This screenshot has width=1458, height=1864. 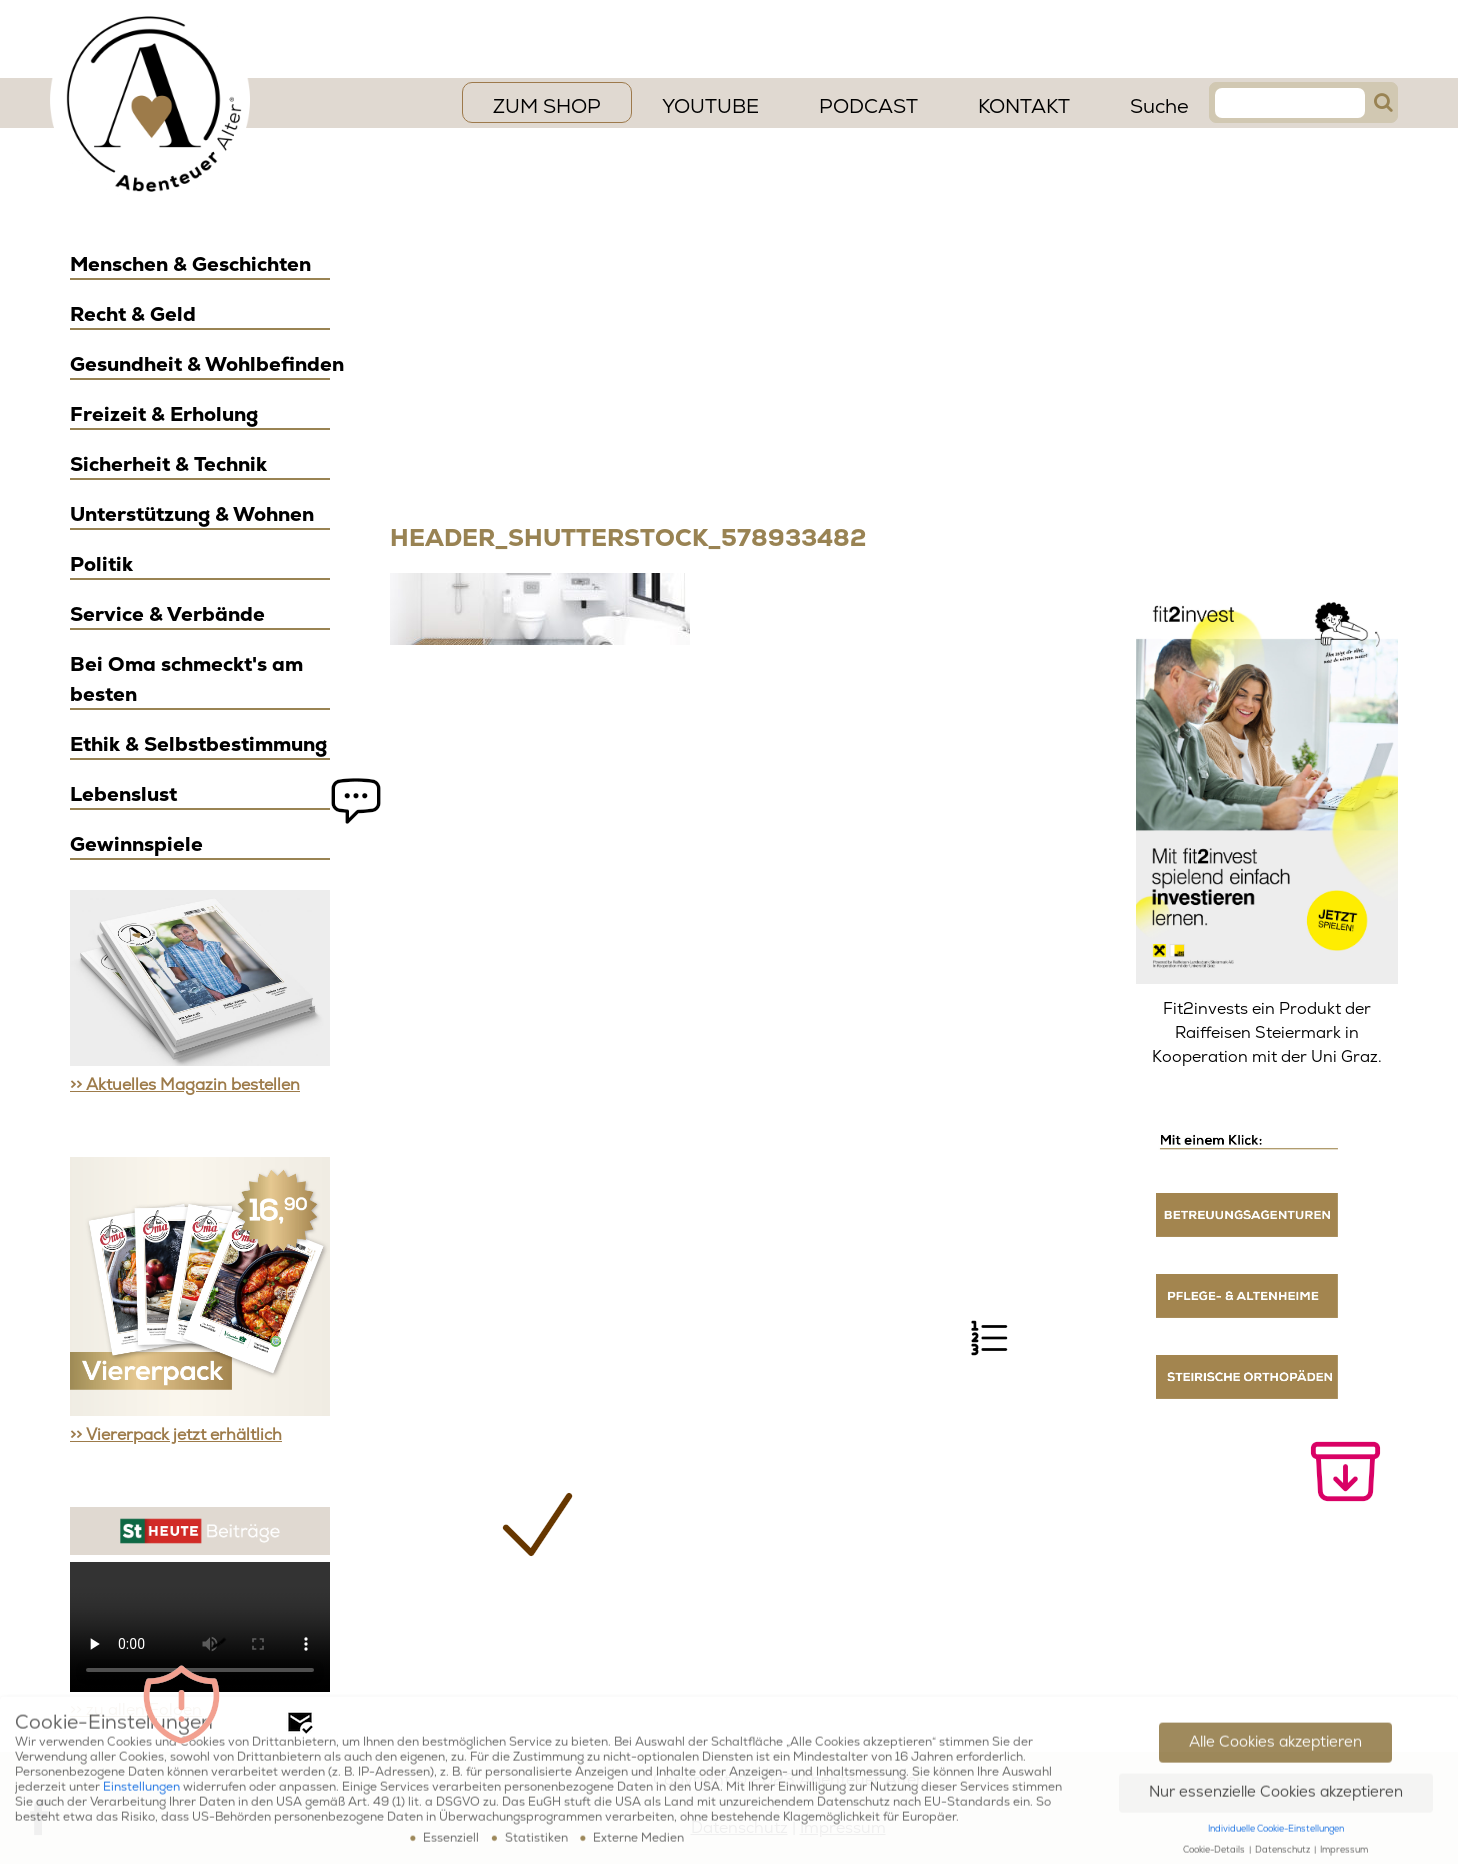 I want to click on mark email as read, so click(x=300, y=1722).